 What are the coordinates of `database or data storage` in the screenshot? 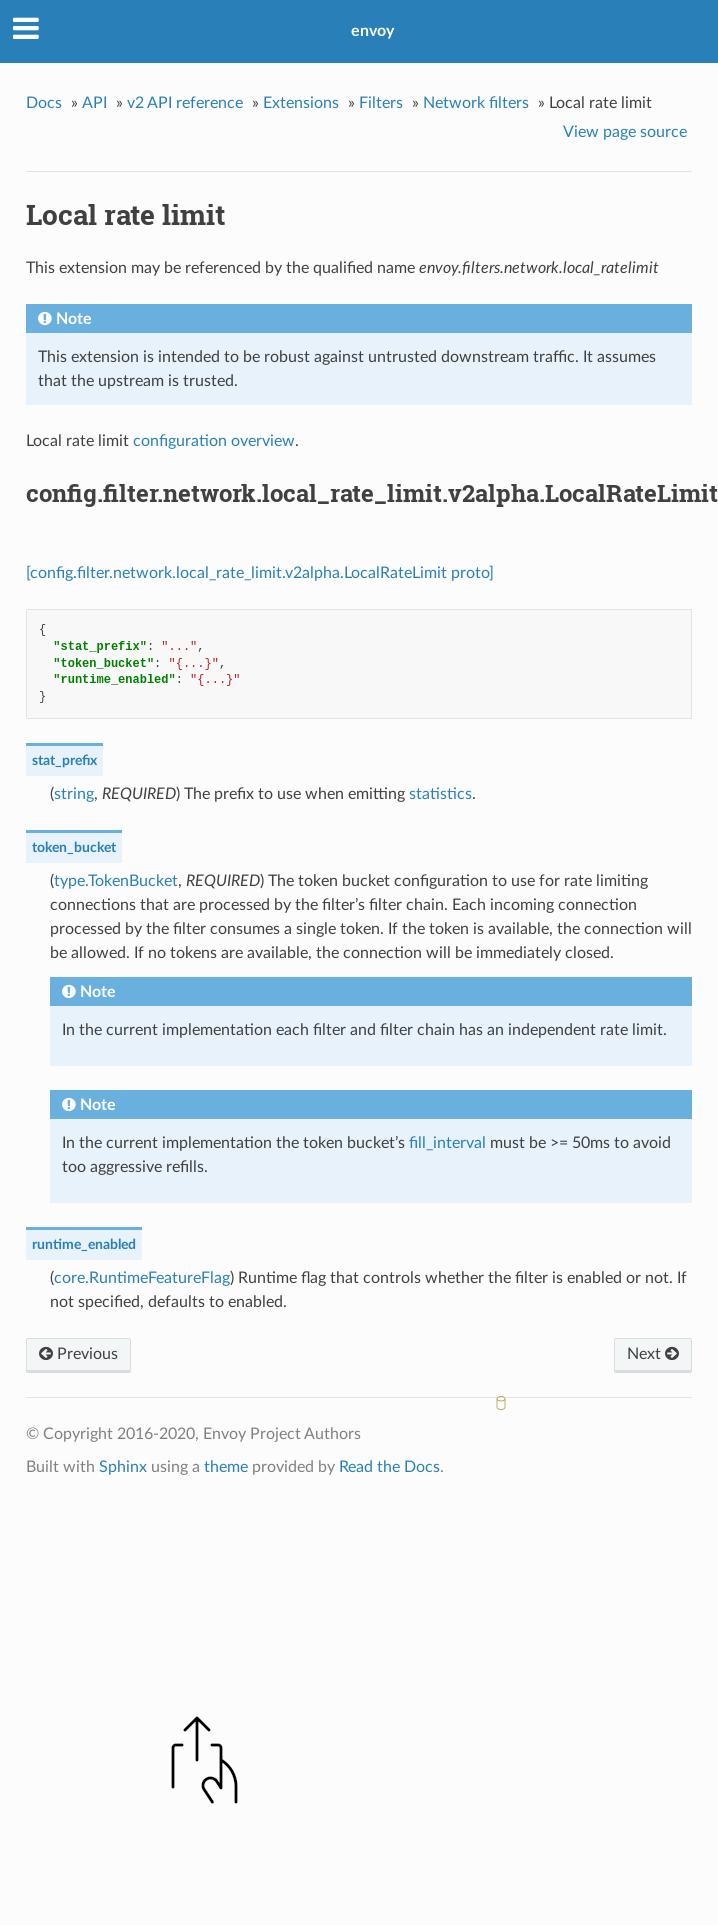 It's located at (501, 1403).